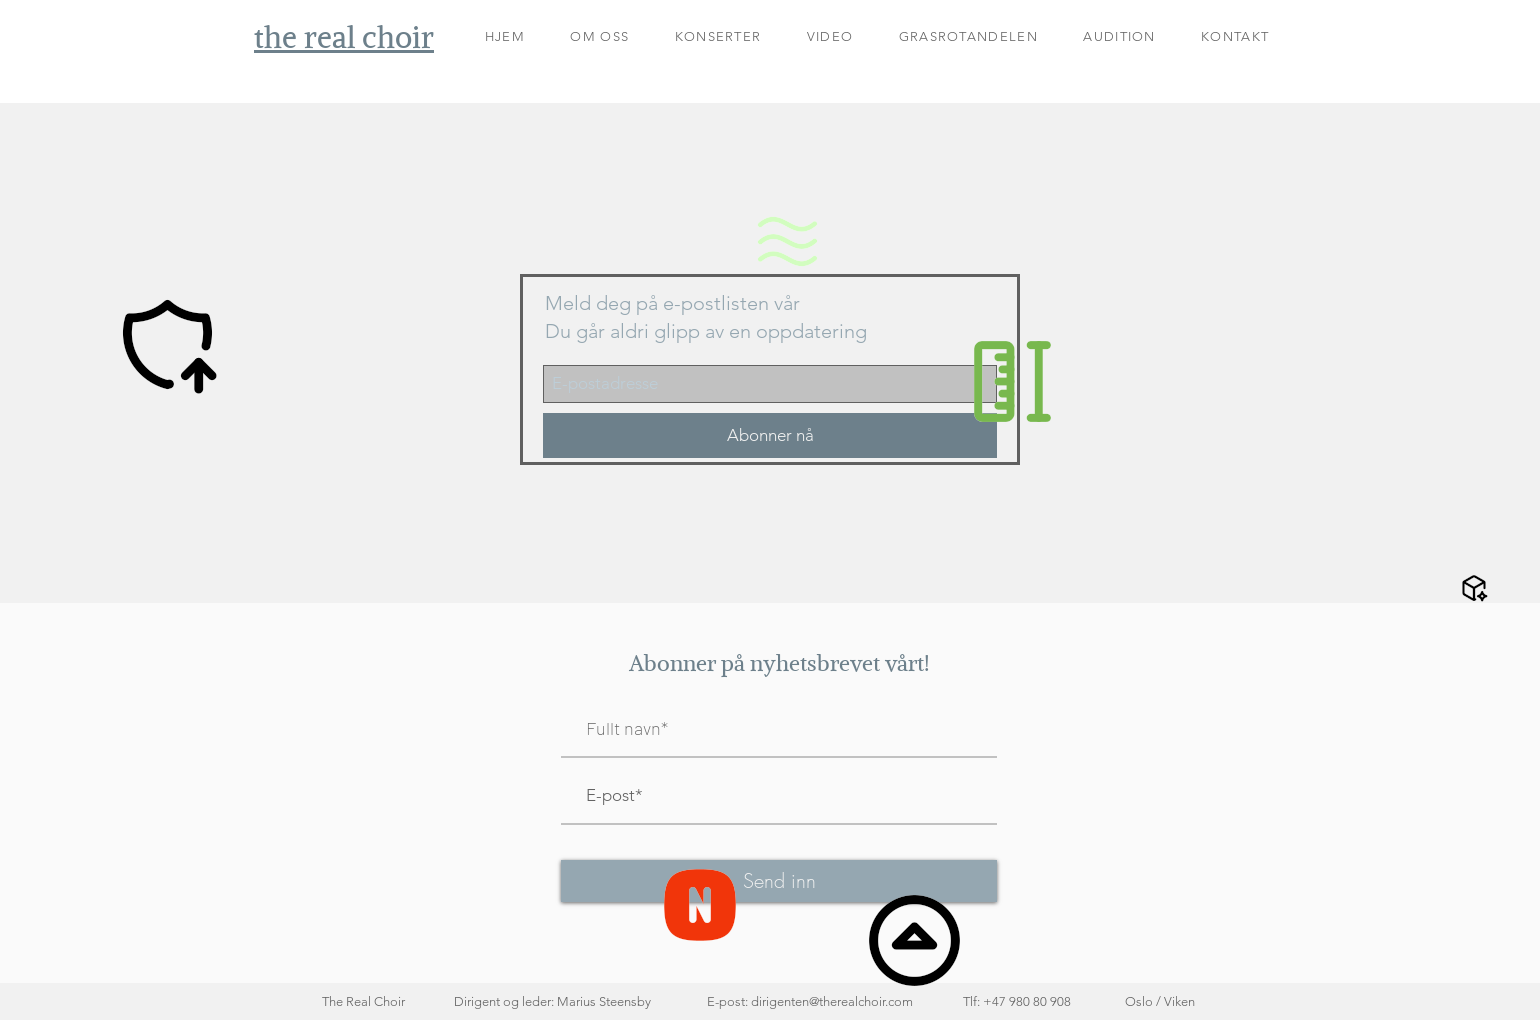 The image size is (1540, 1020). What do you see at coordinates (787, 241) in the screenshot?
I see `indicates water or aquatic features` at bounding box center [787, 241].